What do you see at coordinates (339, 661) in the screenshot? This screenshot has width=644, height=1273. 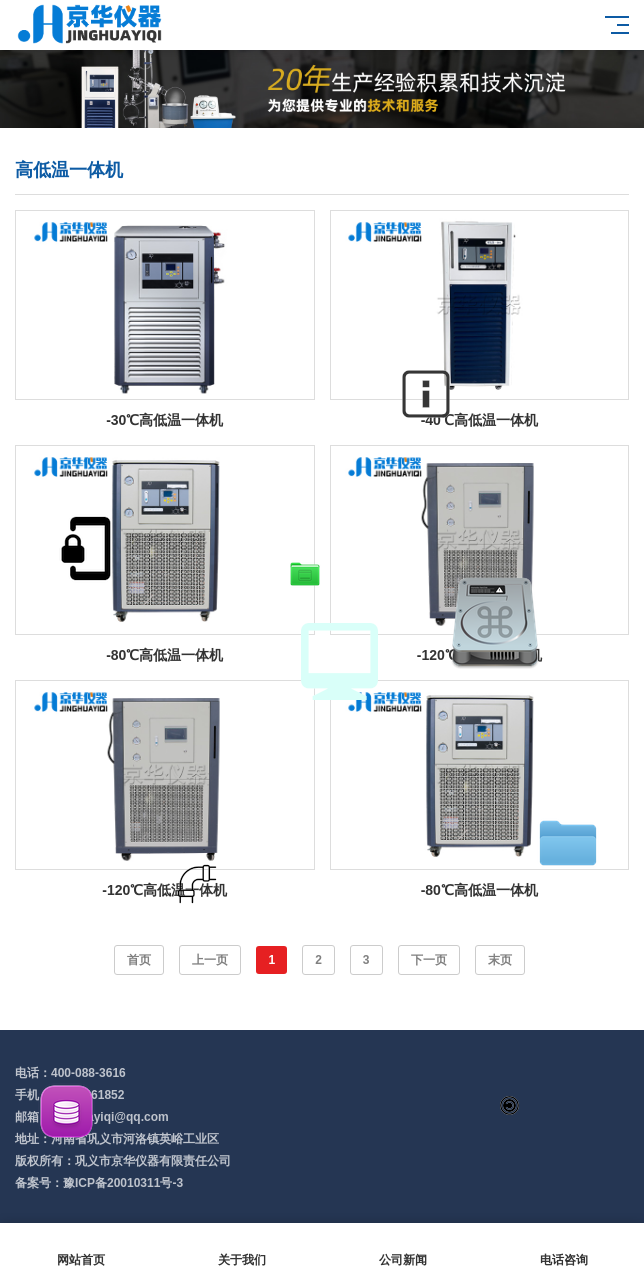 I see `switch to desktop view` at bounding box center [339, 661].